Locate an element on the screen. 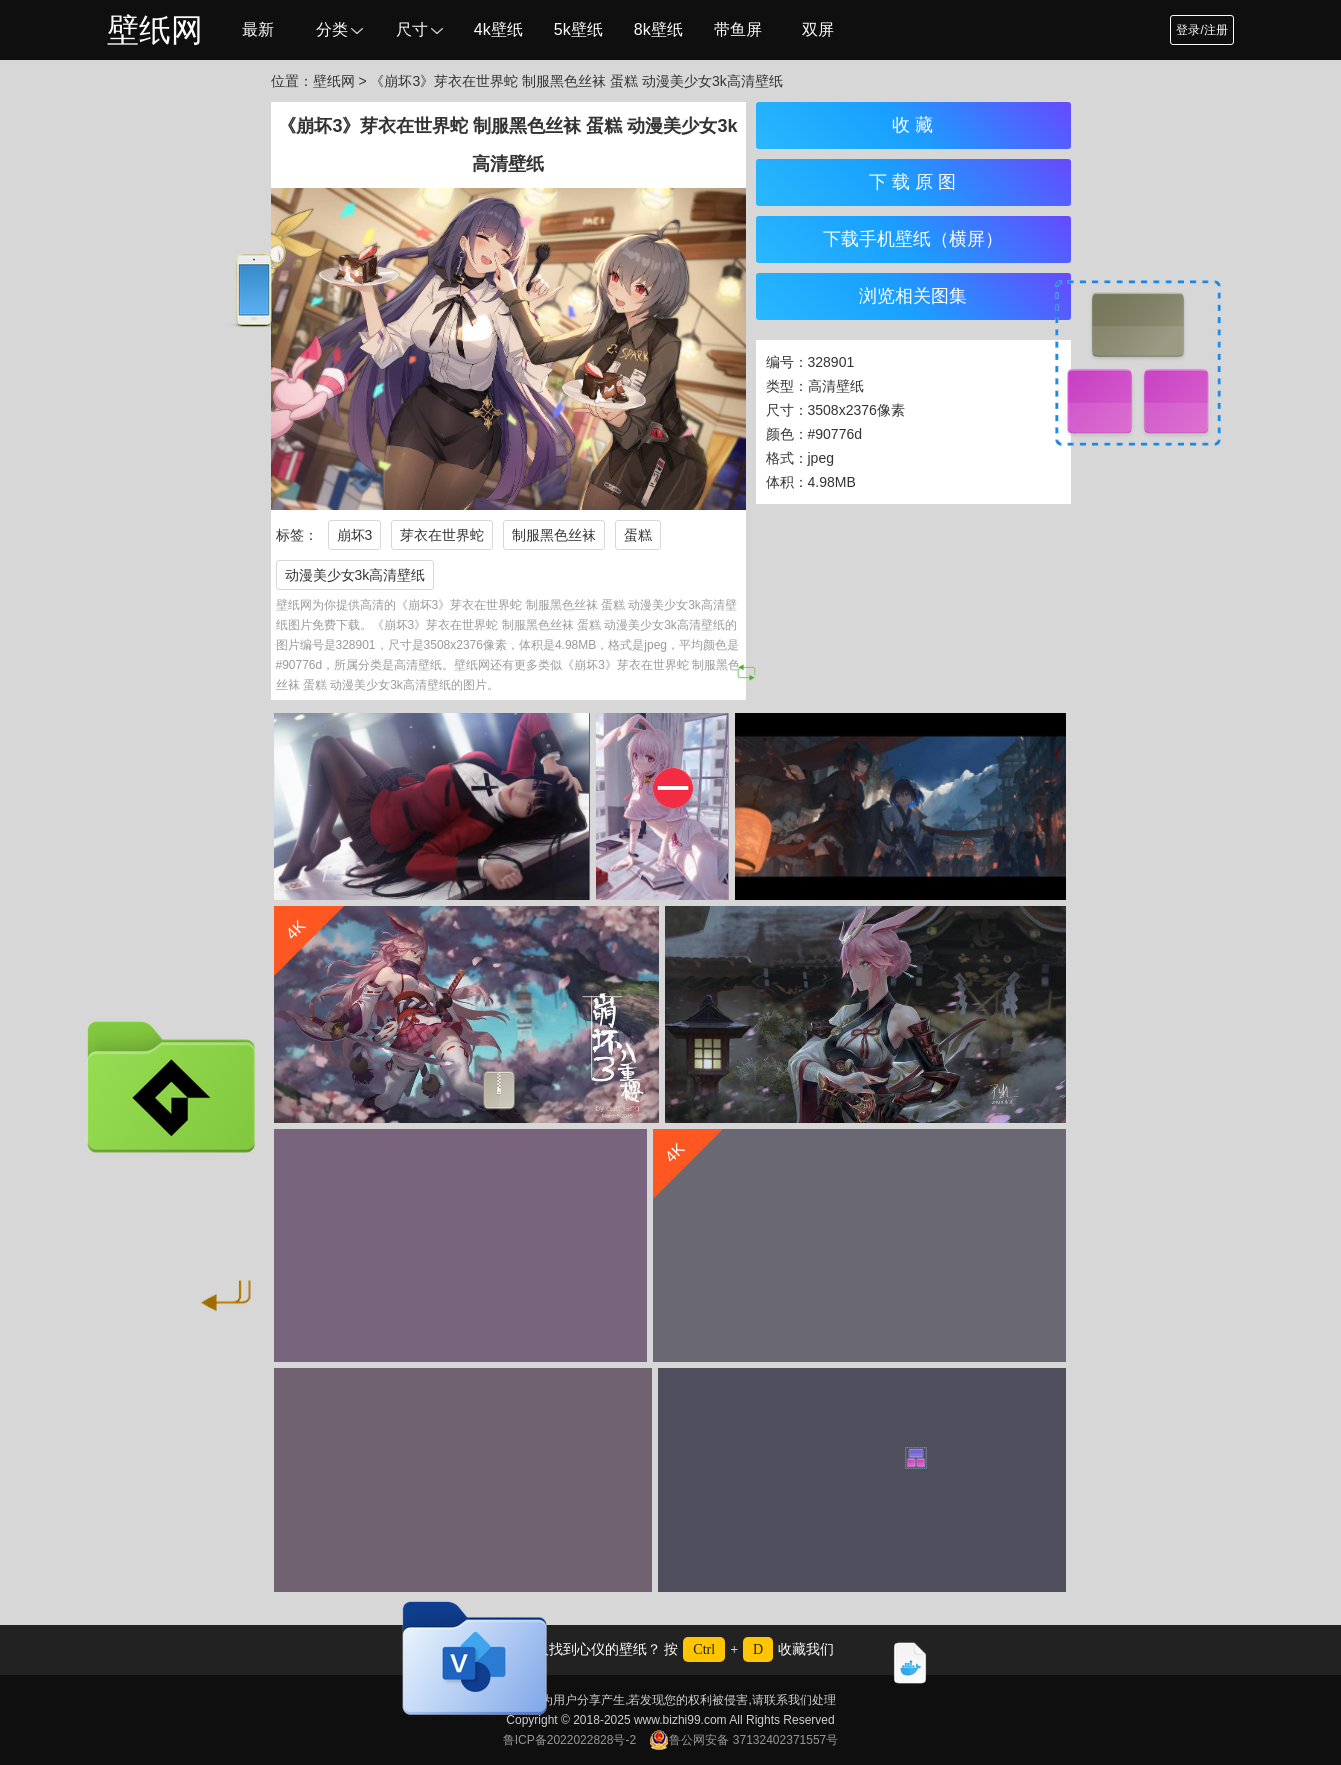  open game maker studio project folder is located at coordinates (170, 1091).